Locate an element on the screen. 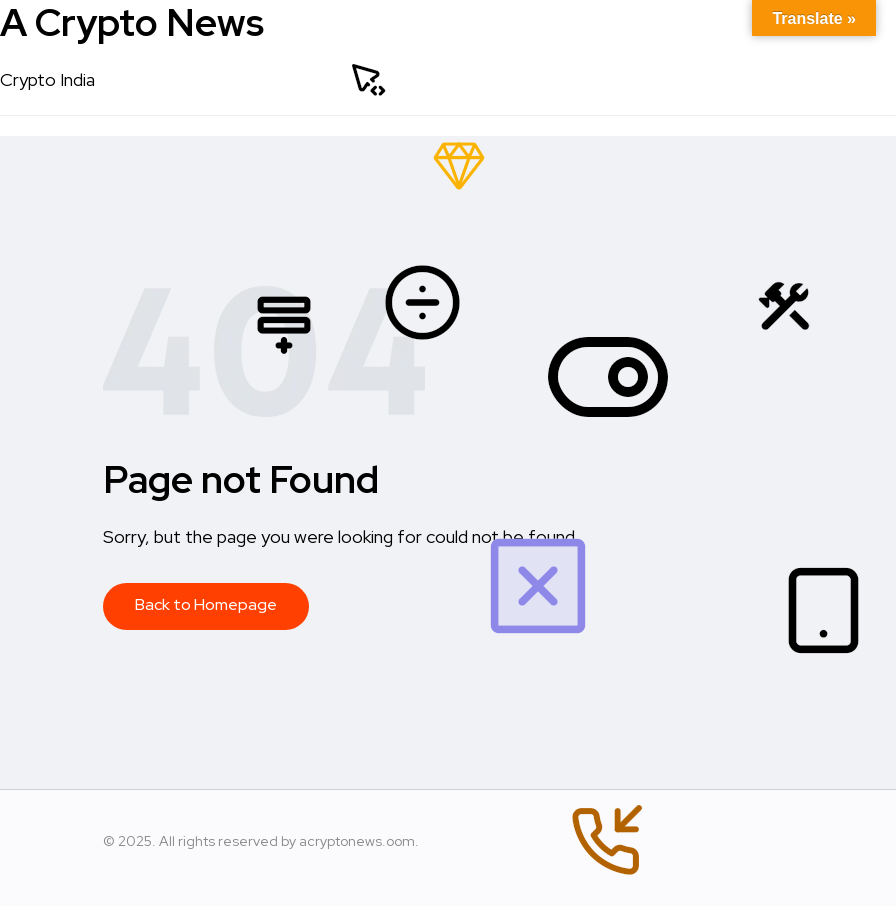  indicates page or feature under construction is located at coordinates (784, 307).